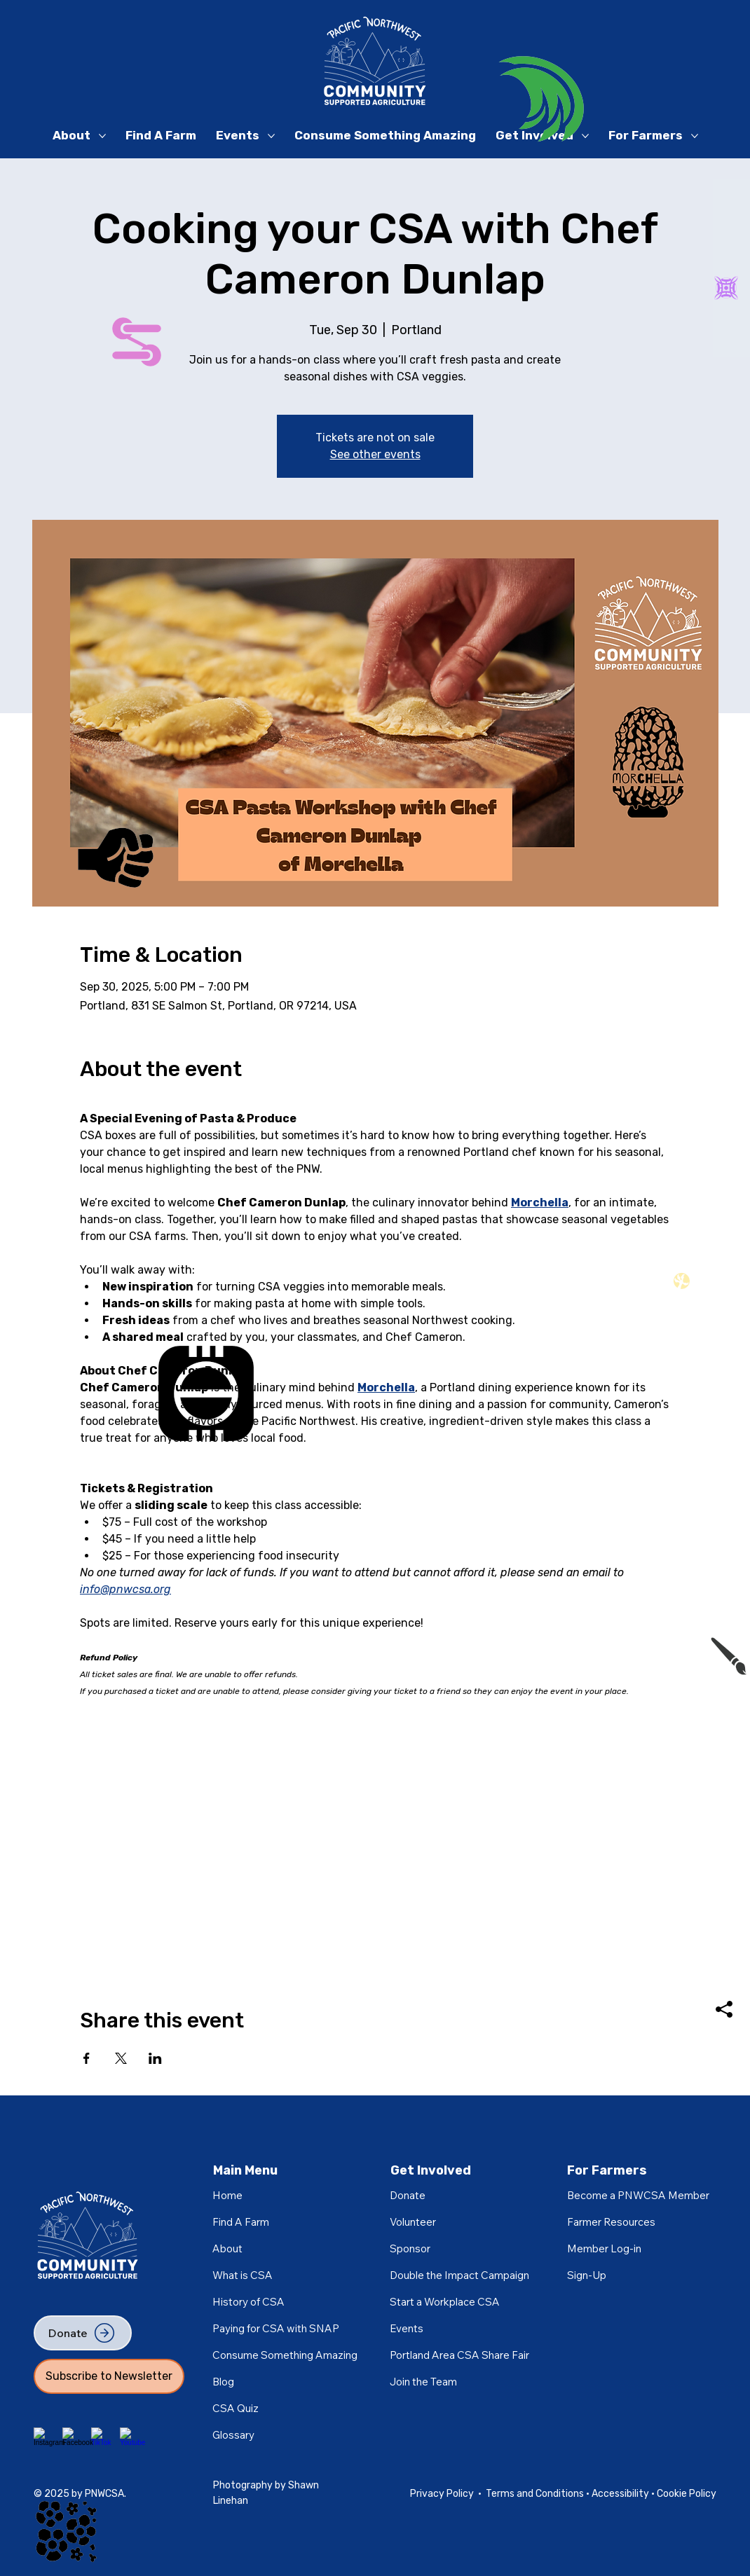 The height and width of the screenshot is (2576, 750). I want to click on share this content, so click(724, 2009).